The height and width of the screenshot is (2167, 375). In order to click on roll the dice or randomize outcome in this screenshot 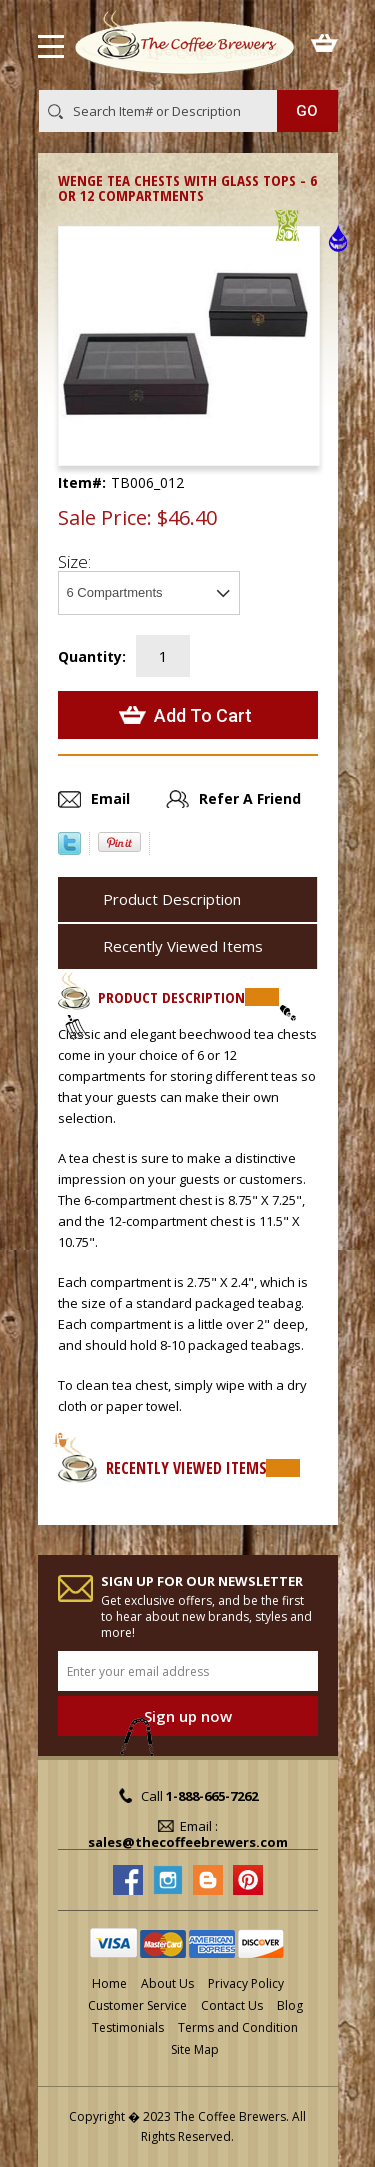, I will do `click(288, 1013)`.